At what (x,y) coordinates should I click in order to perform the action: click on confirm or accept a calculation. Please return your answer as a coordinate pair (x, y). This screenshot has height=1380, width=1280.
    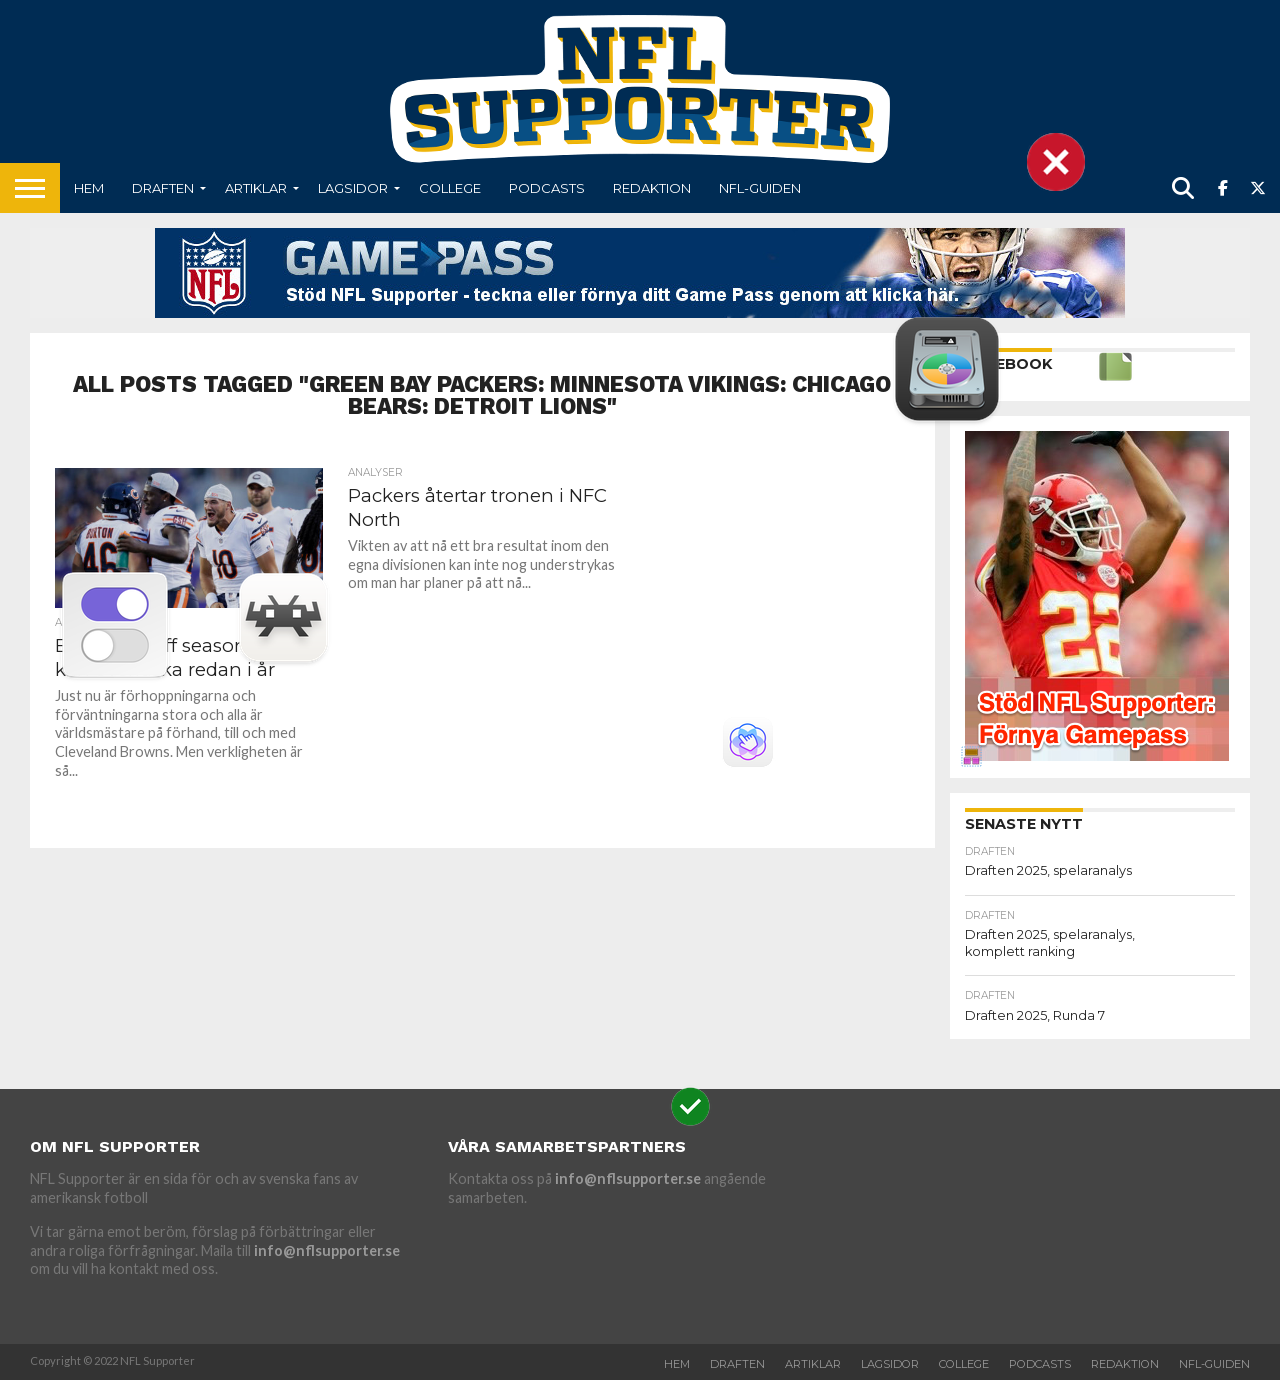
    Looking at the image, I should click on (690, 1106).